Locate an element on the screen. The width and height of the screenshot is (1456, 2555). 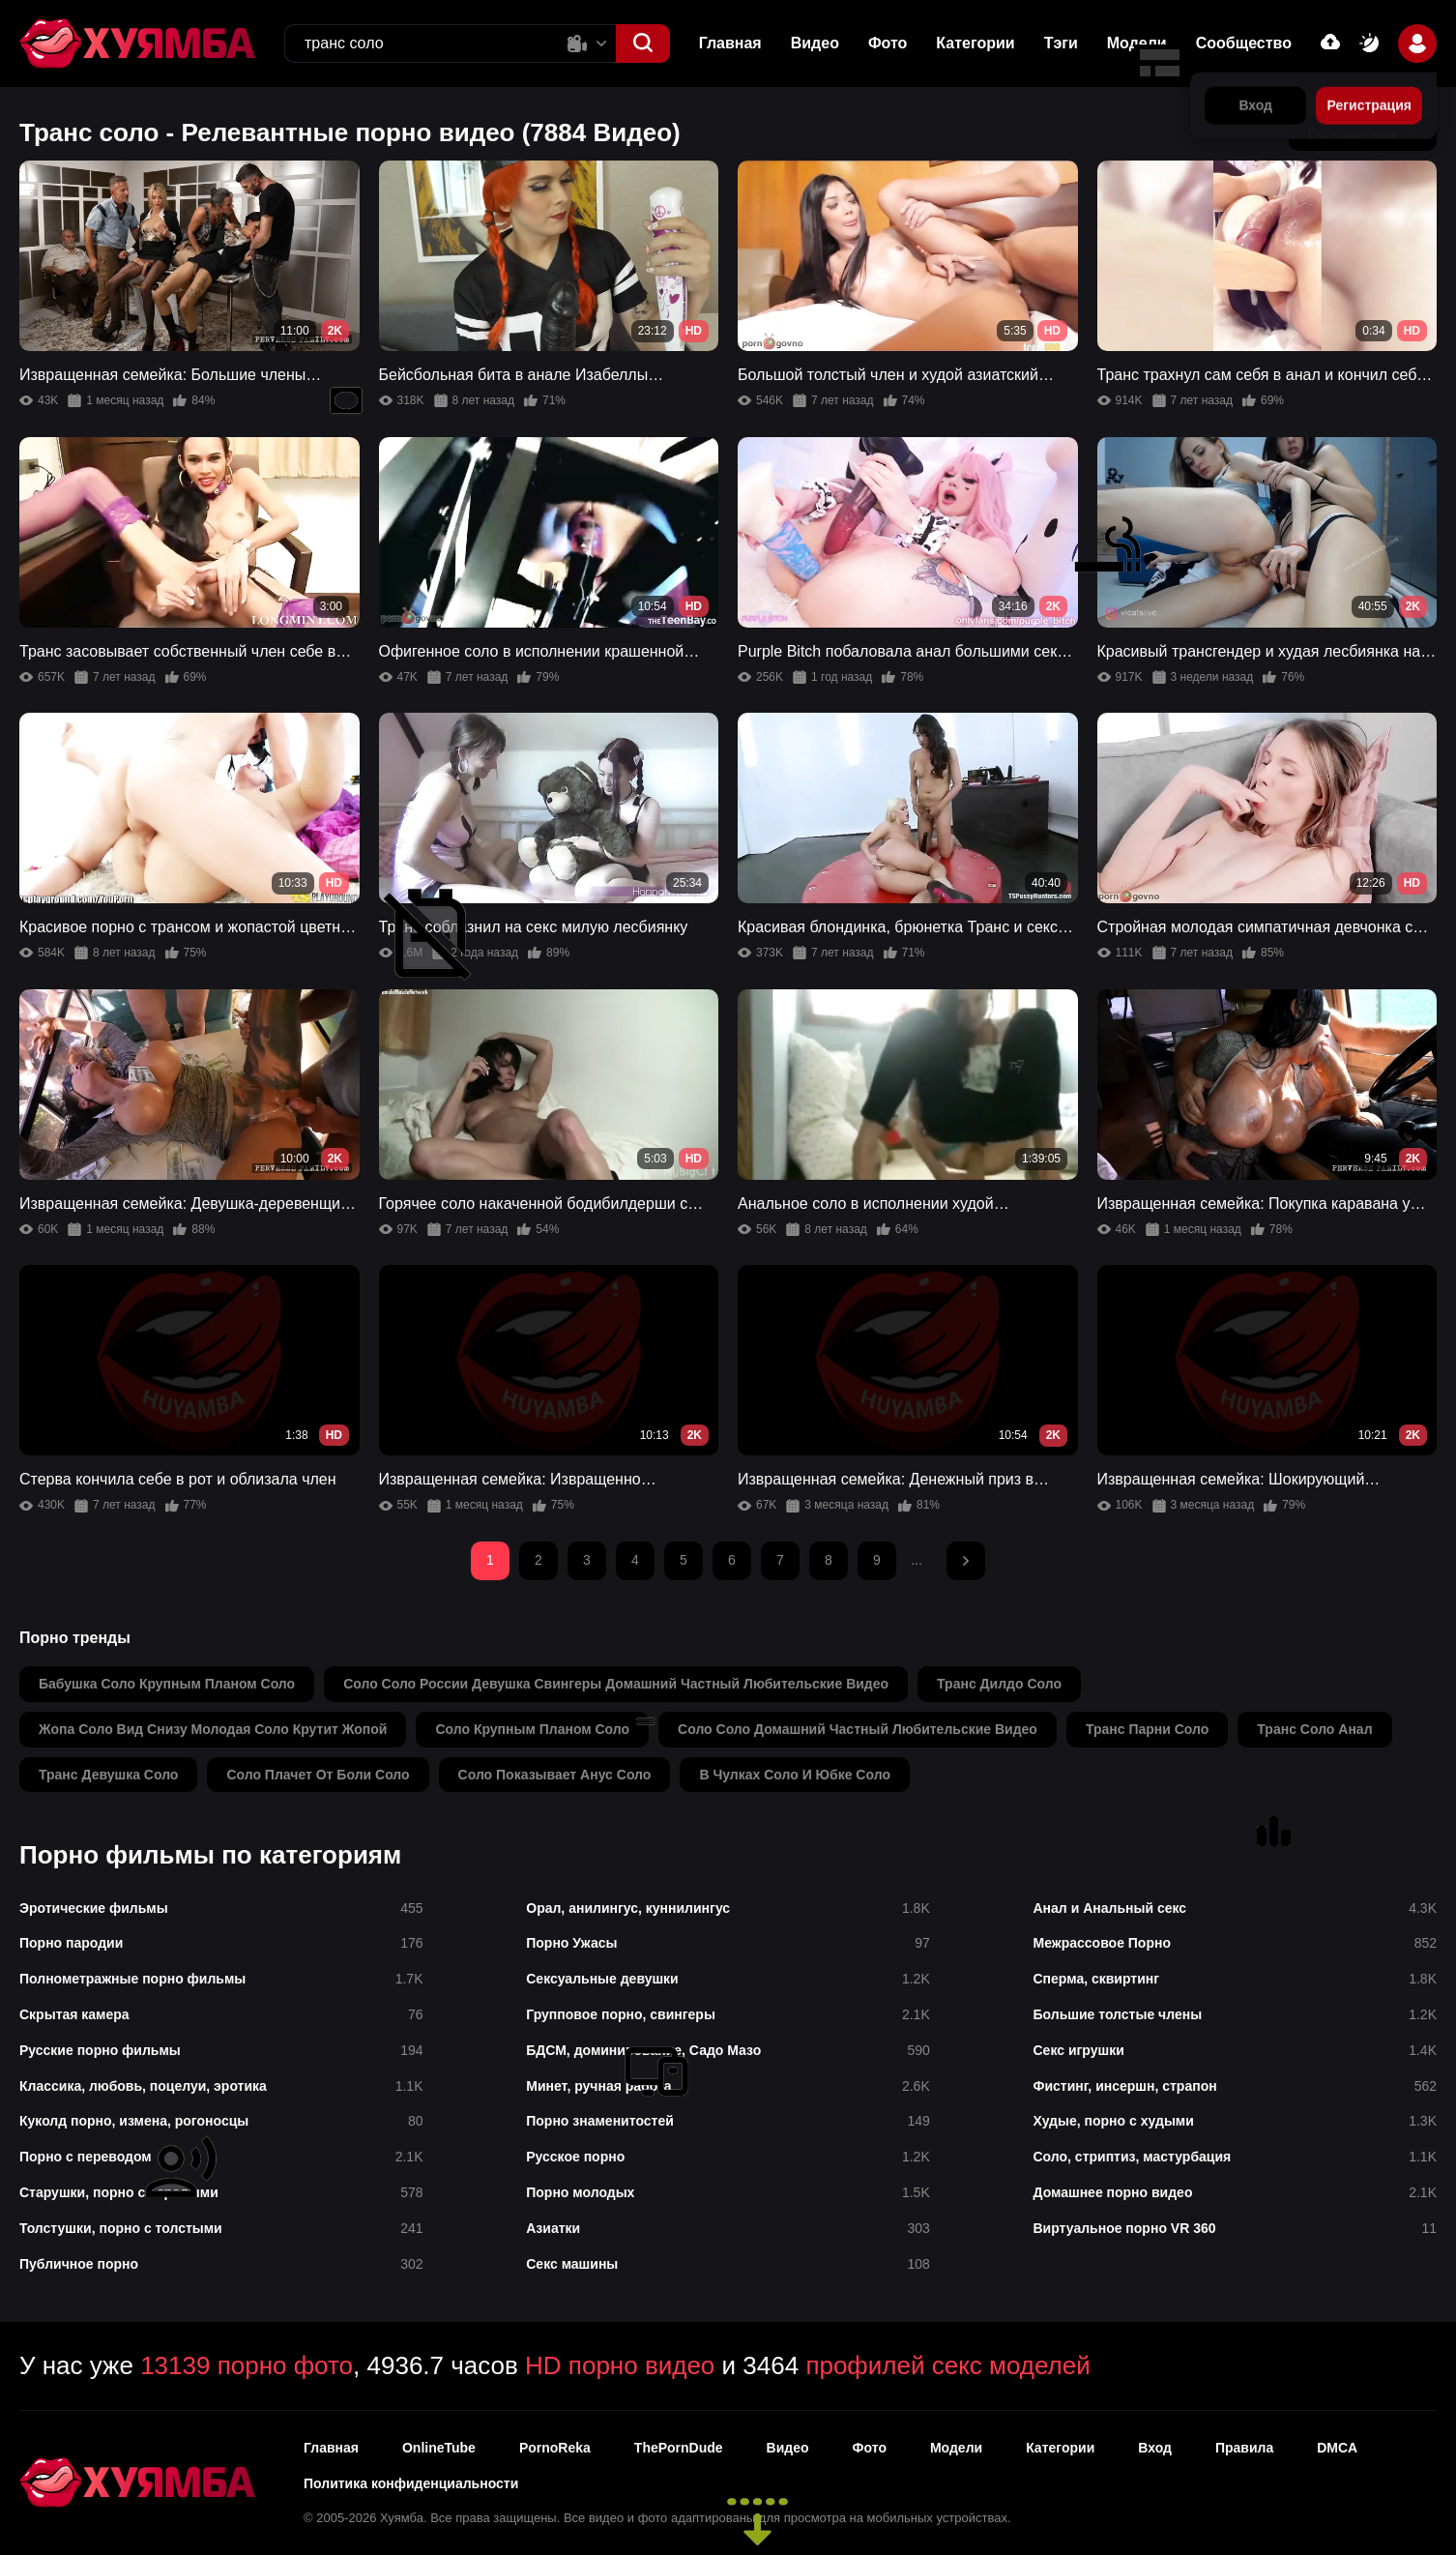
switch to compact view layout is located at coordinates (1158, 63).